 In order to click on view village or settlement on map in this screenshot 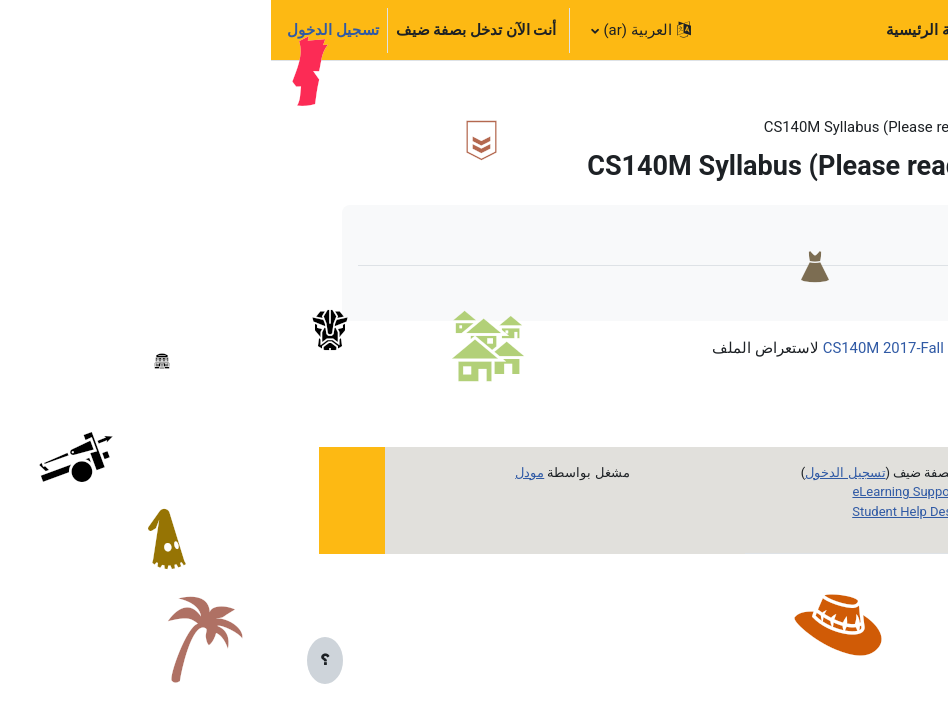, I will do `click(488, 346)`.